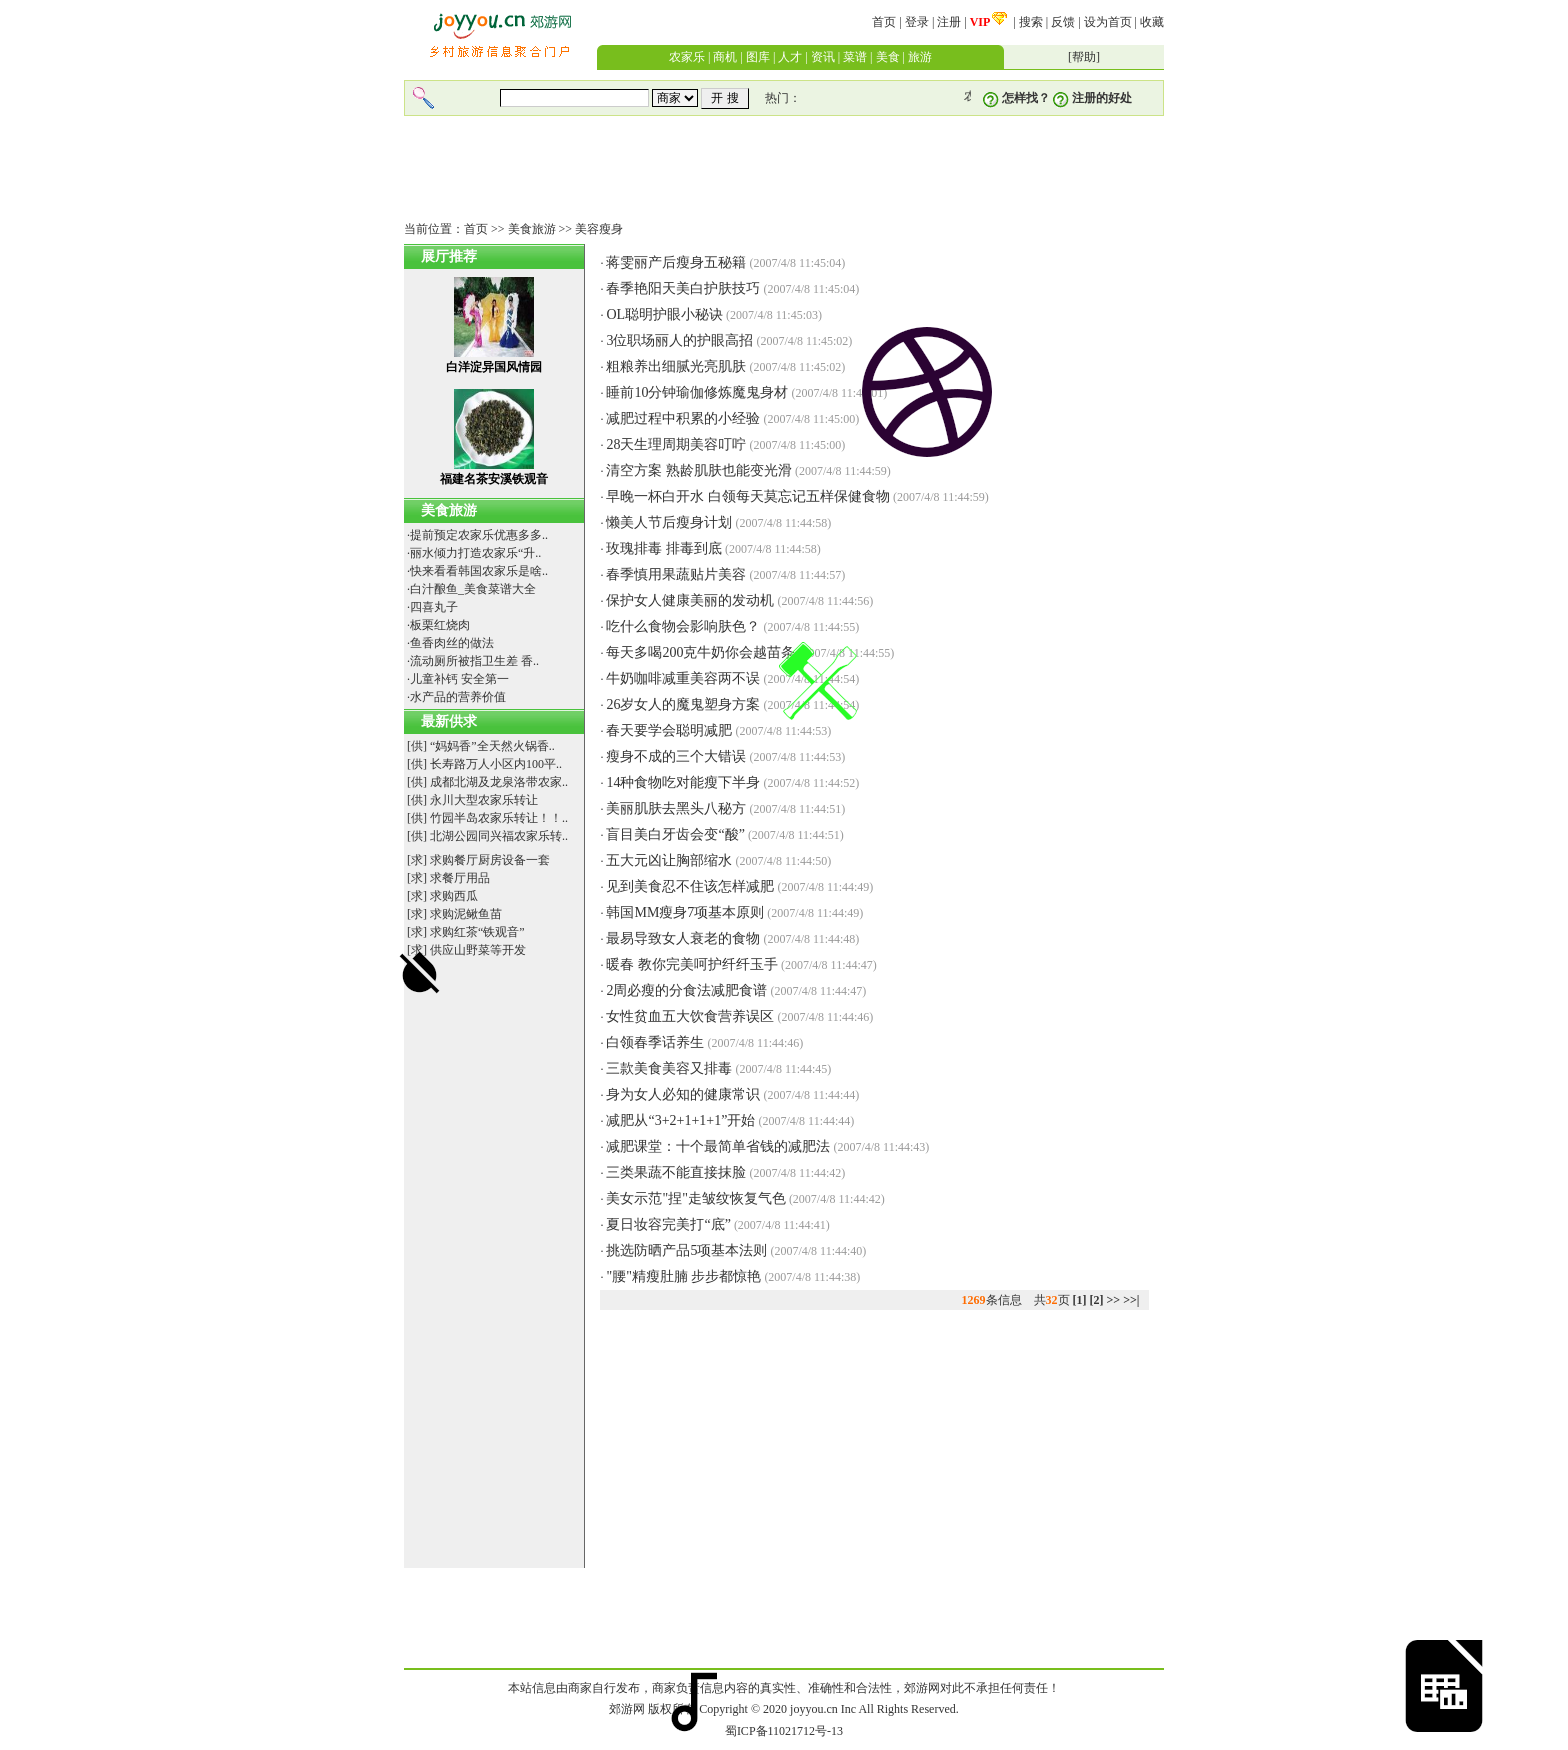  What do you see at coordinates (419, 973) in the screenshot?
I see `disable blur effect` at bounding box center [419, 973].